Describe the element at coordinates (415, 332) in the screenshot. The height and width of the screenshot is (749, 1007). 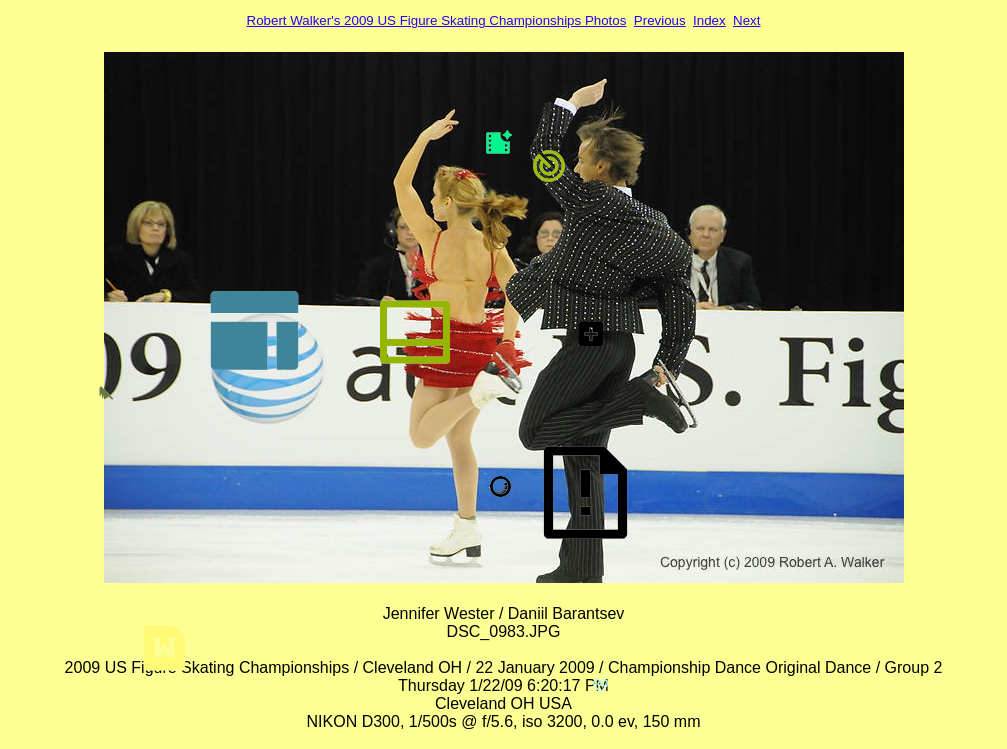
I see `switch to bottom panel layout` at that location.